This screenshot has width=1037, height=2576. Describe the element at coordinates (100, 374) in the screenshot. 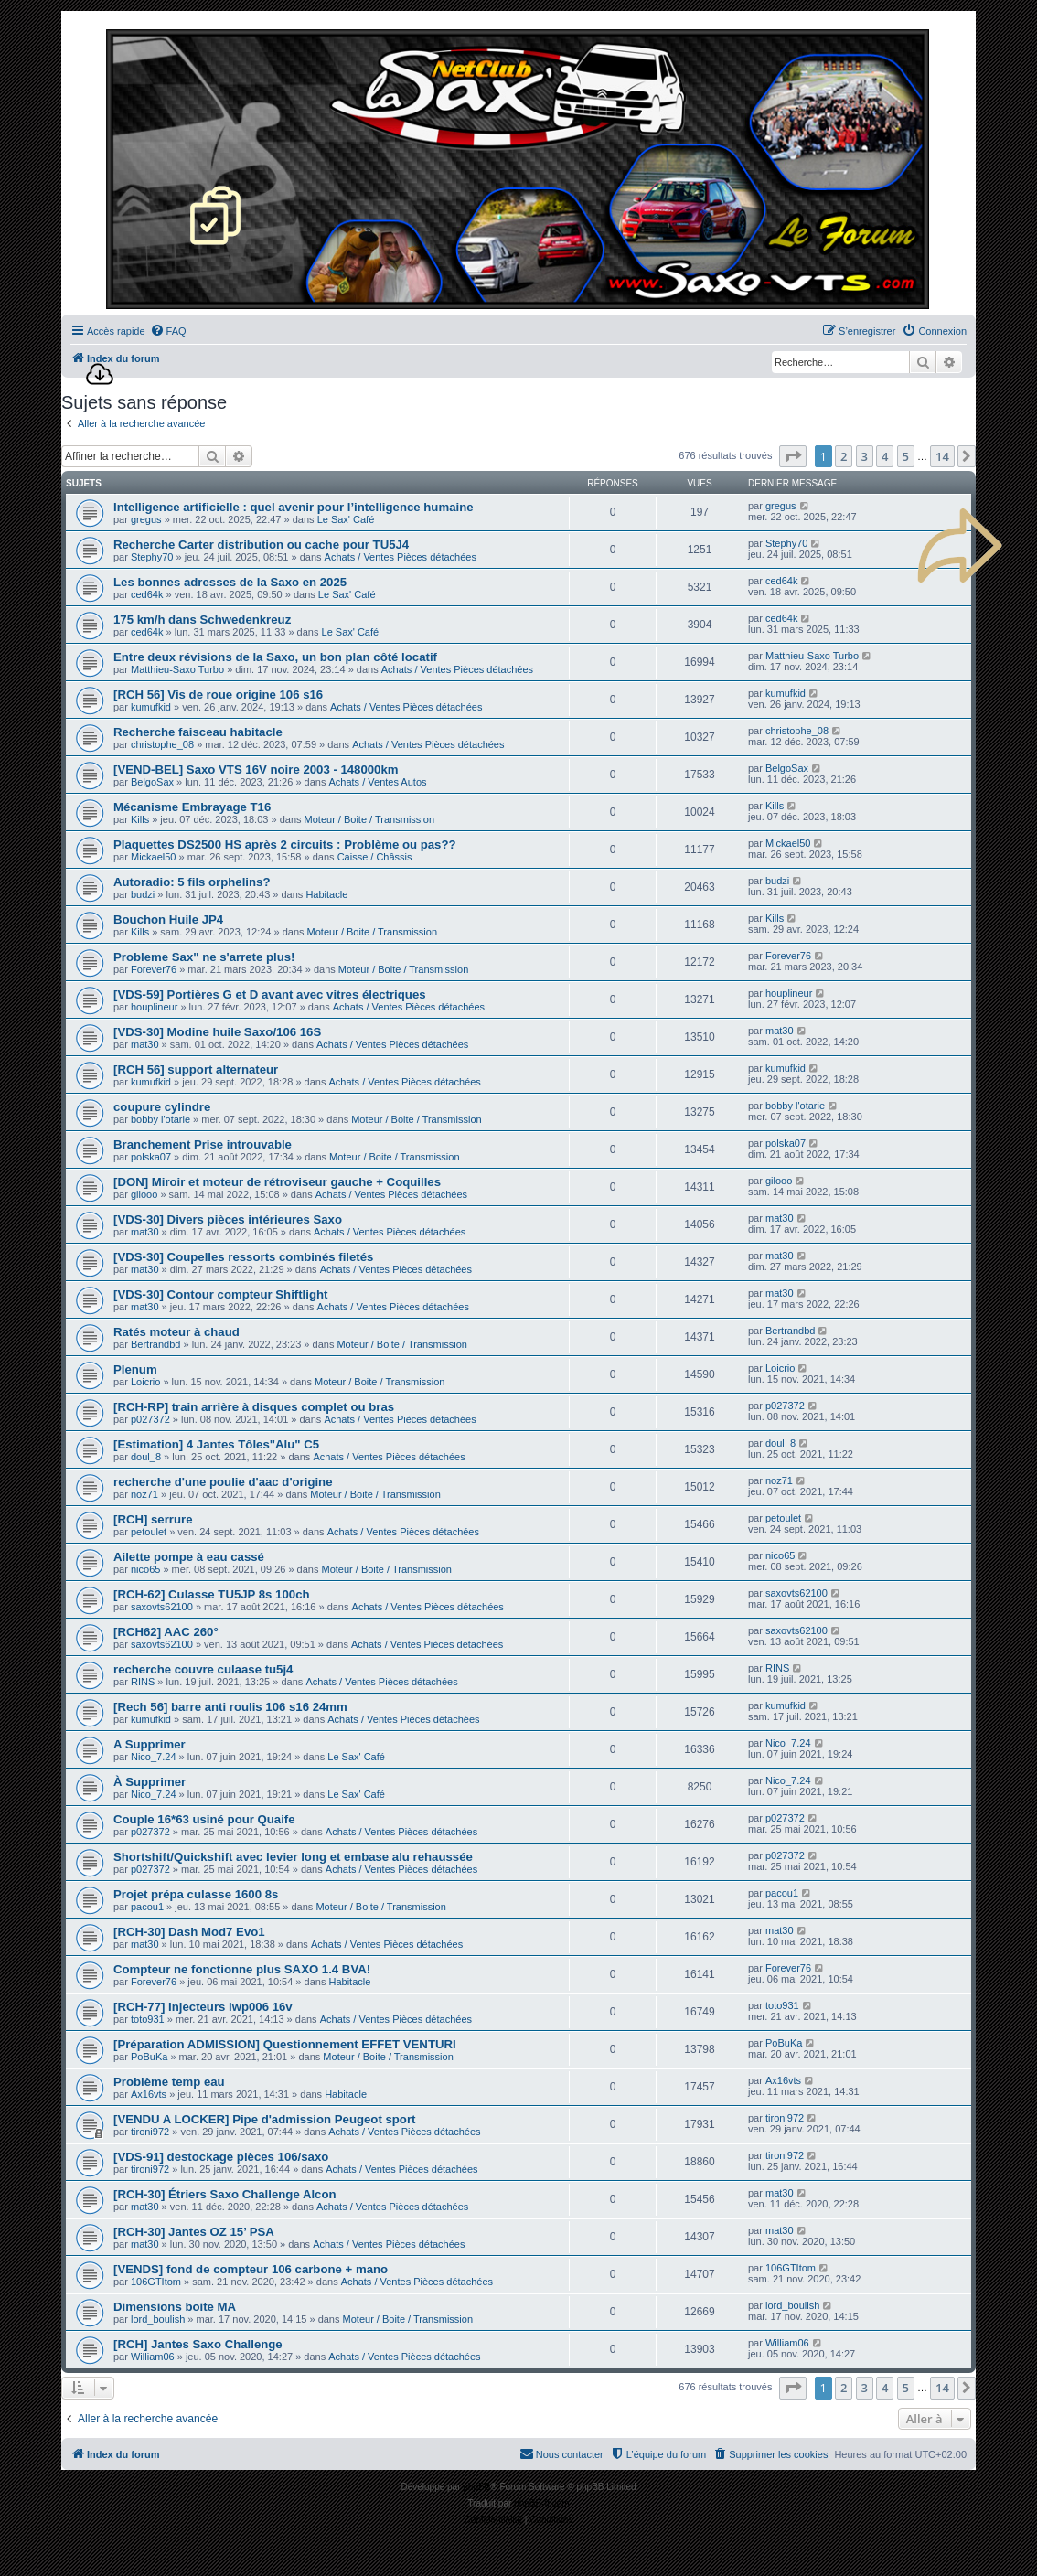

I see `download from cloud storage` at that location.